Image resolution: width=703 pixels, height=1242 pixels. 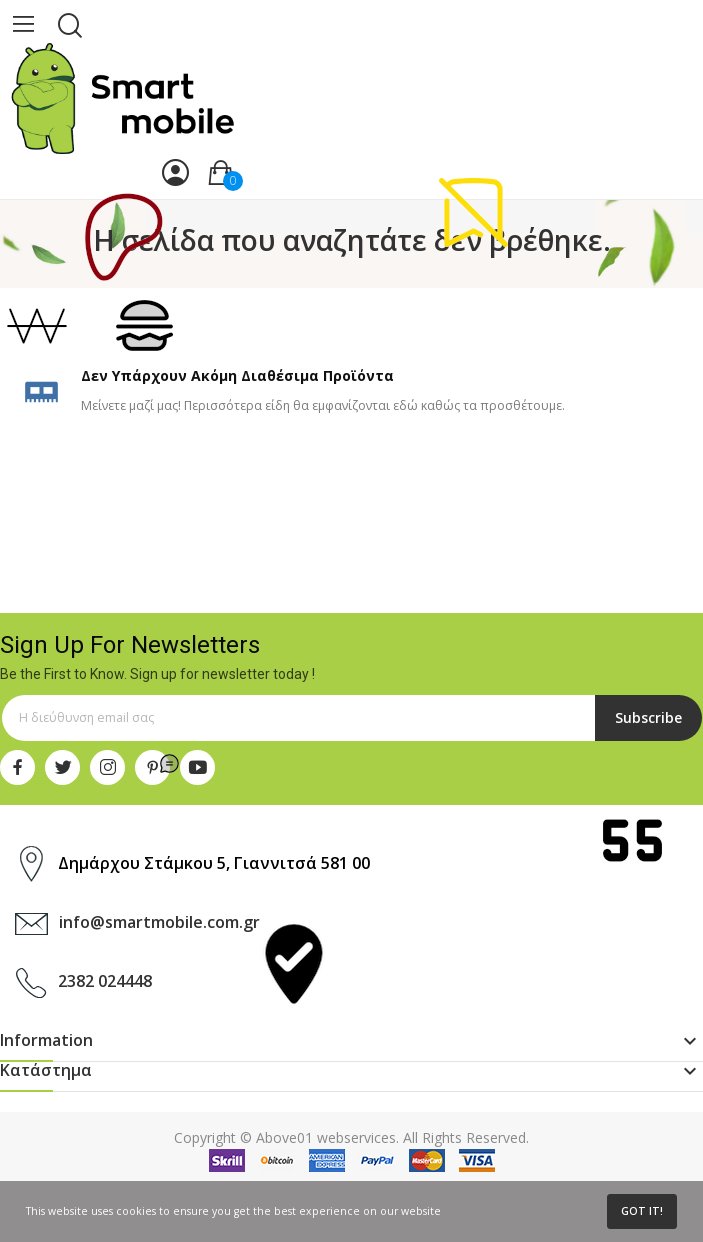 I want to click on view food or restaurant options, so click(x=144, y=326).